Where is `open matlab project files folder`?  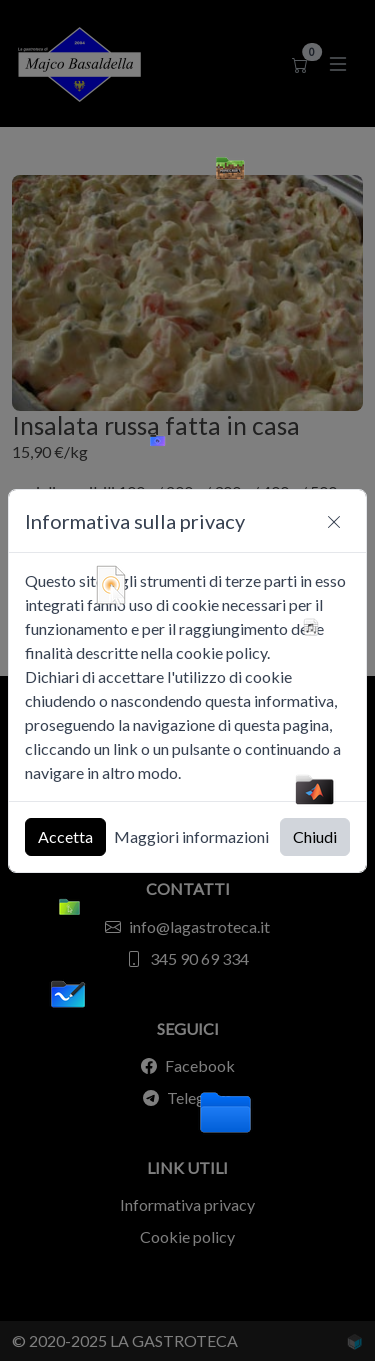 open matlab project files folder is located at coordinates (314, 790).